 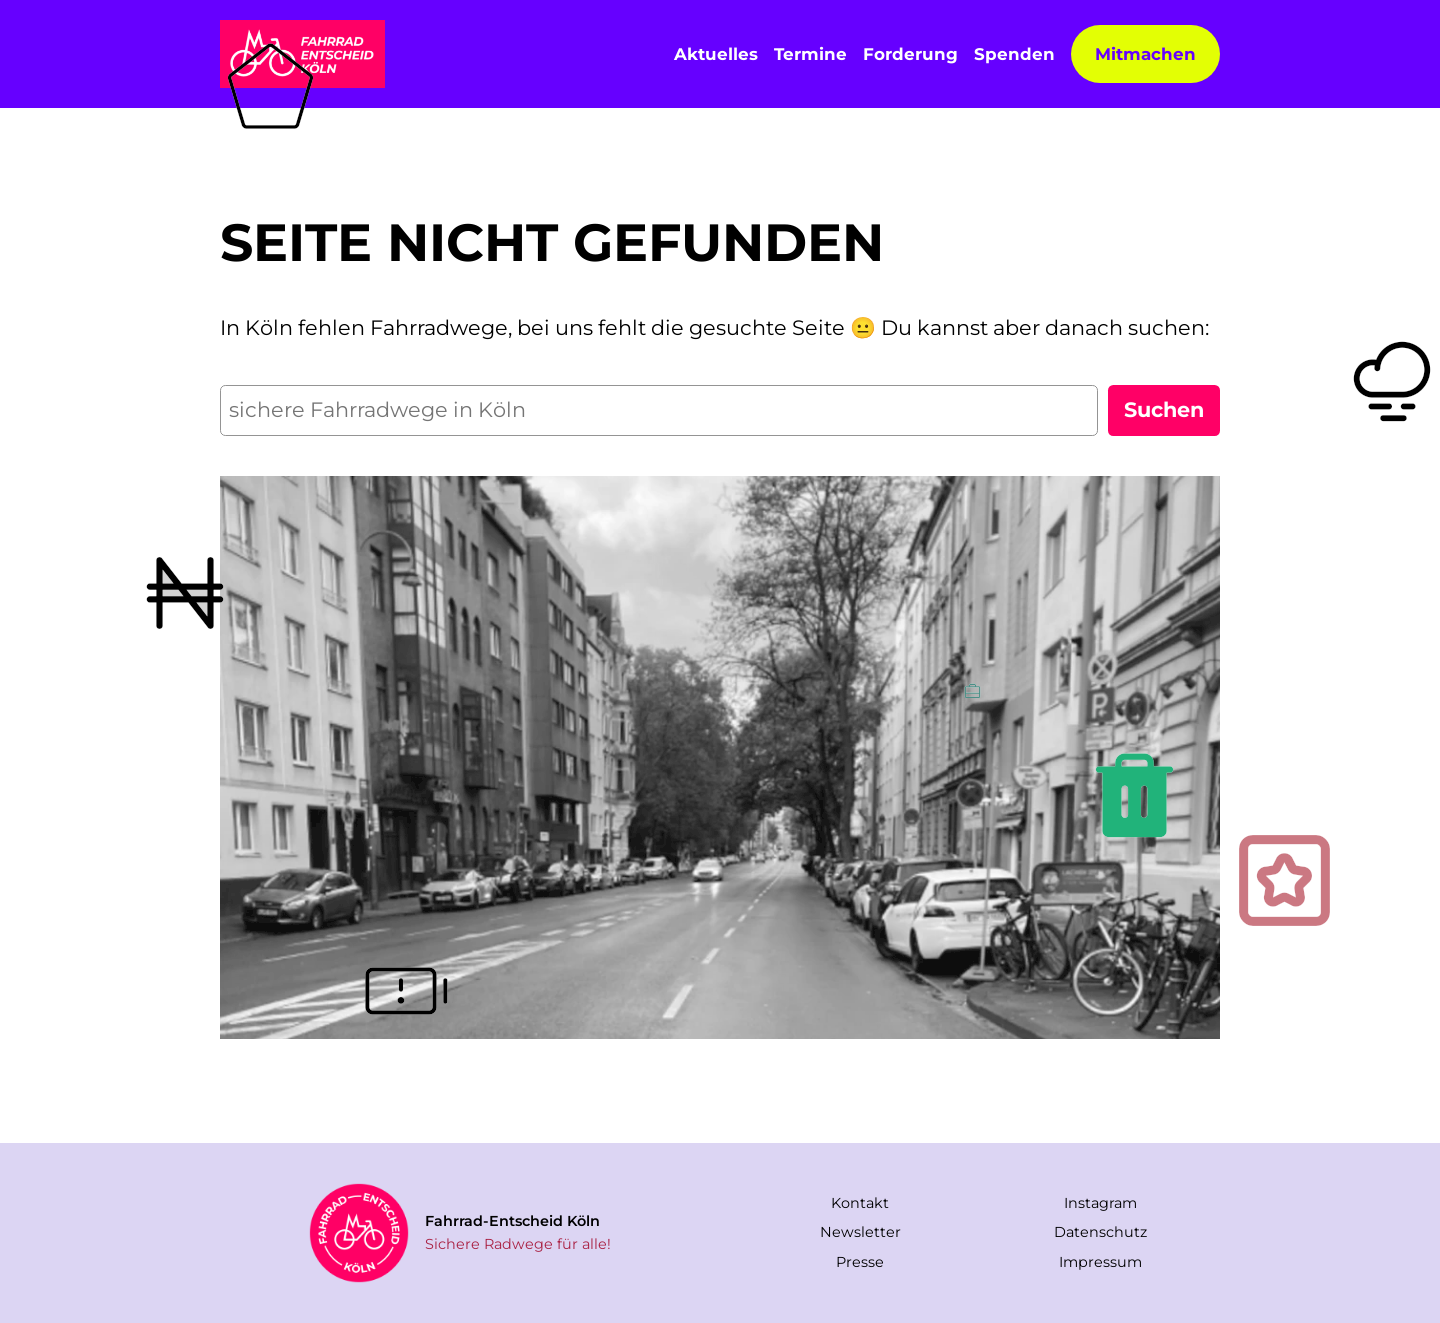 What do you see at coordinates (1284, 880) in the screenshot?
I see `add item to favorites` at bounding box center [1284, 880].